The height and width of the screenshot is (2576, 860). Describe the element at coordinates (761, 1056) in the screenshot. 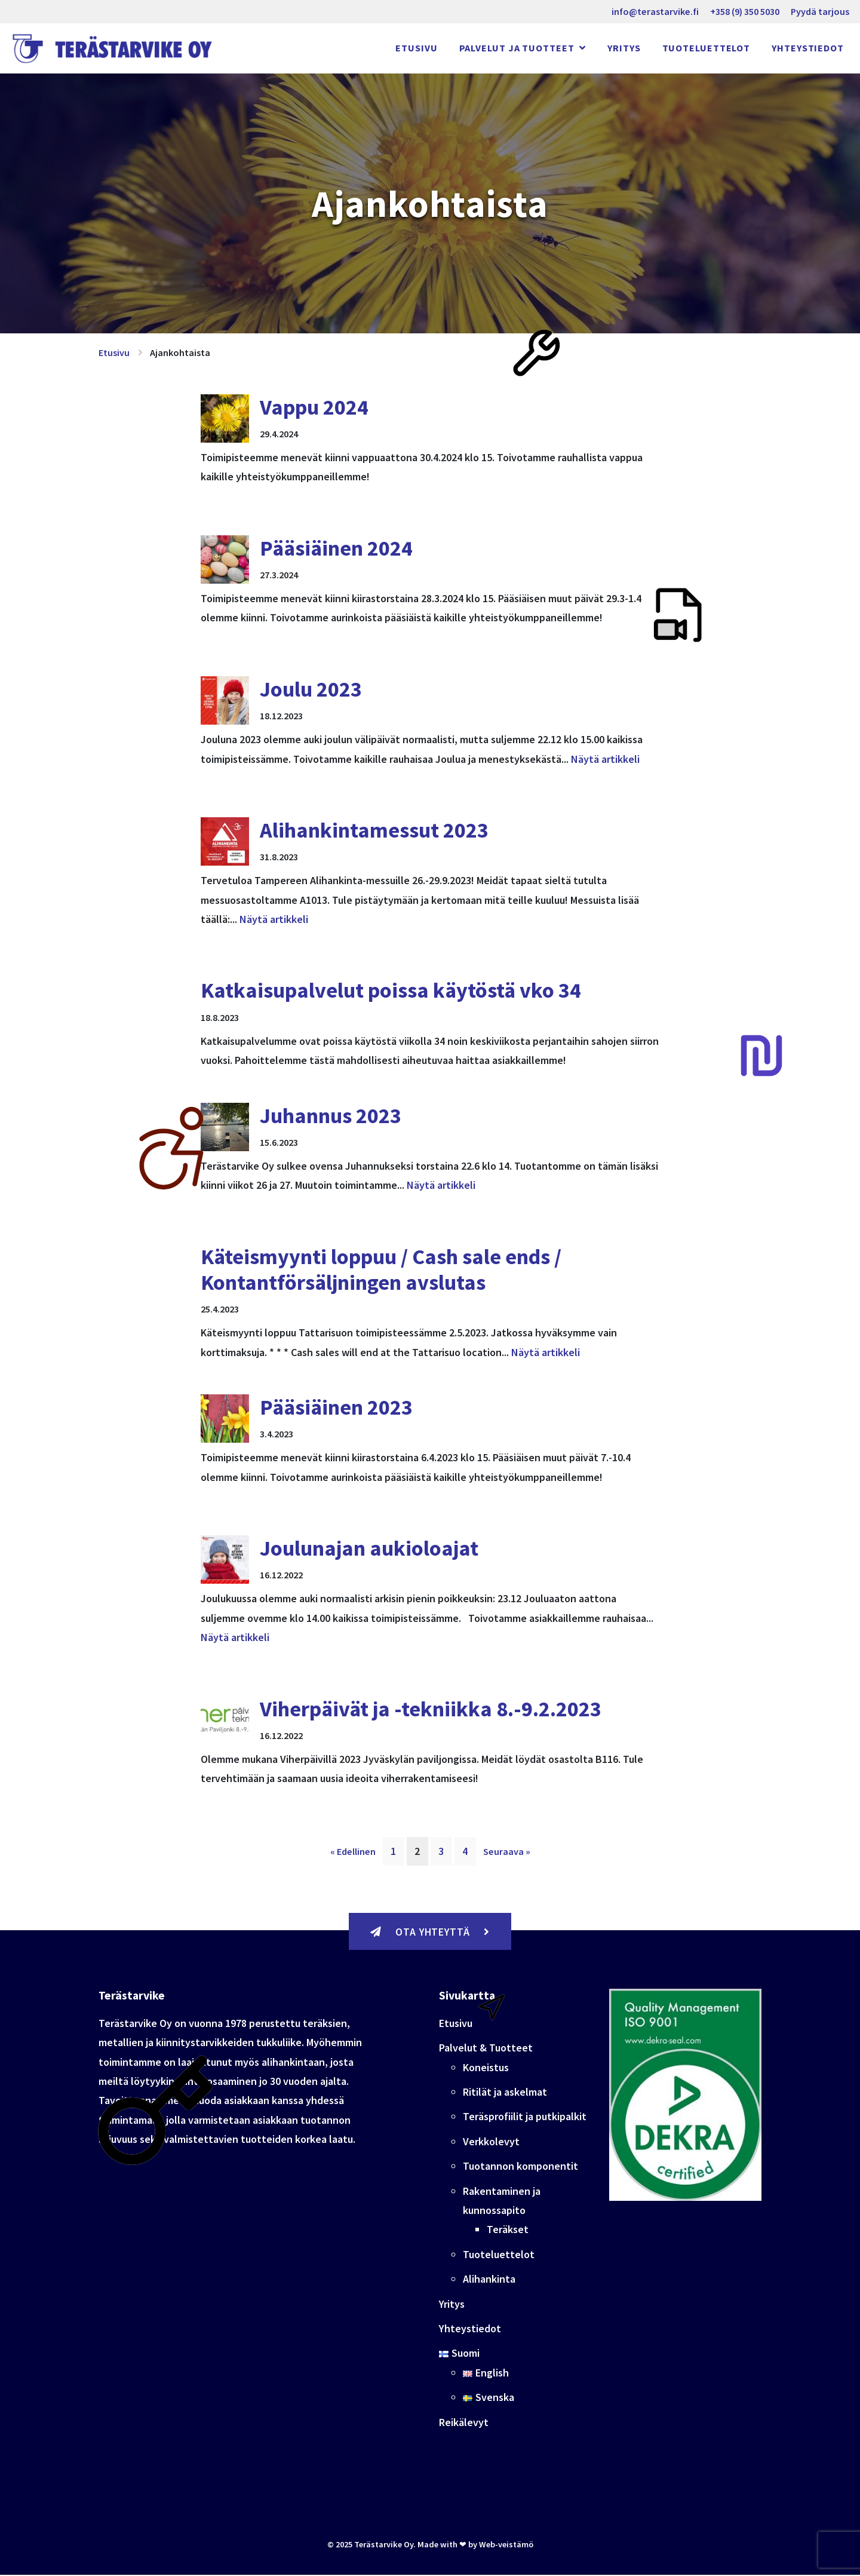

I see `indicates Israeli shekel currency` at that location.